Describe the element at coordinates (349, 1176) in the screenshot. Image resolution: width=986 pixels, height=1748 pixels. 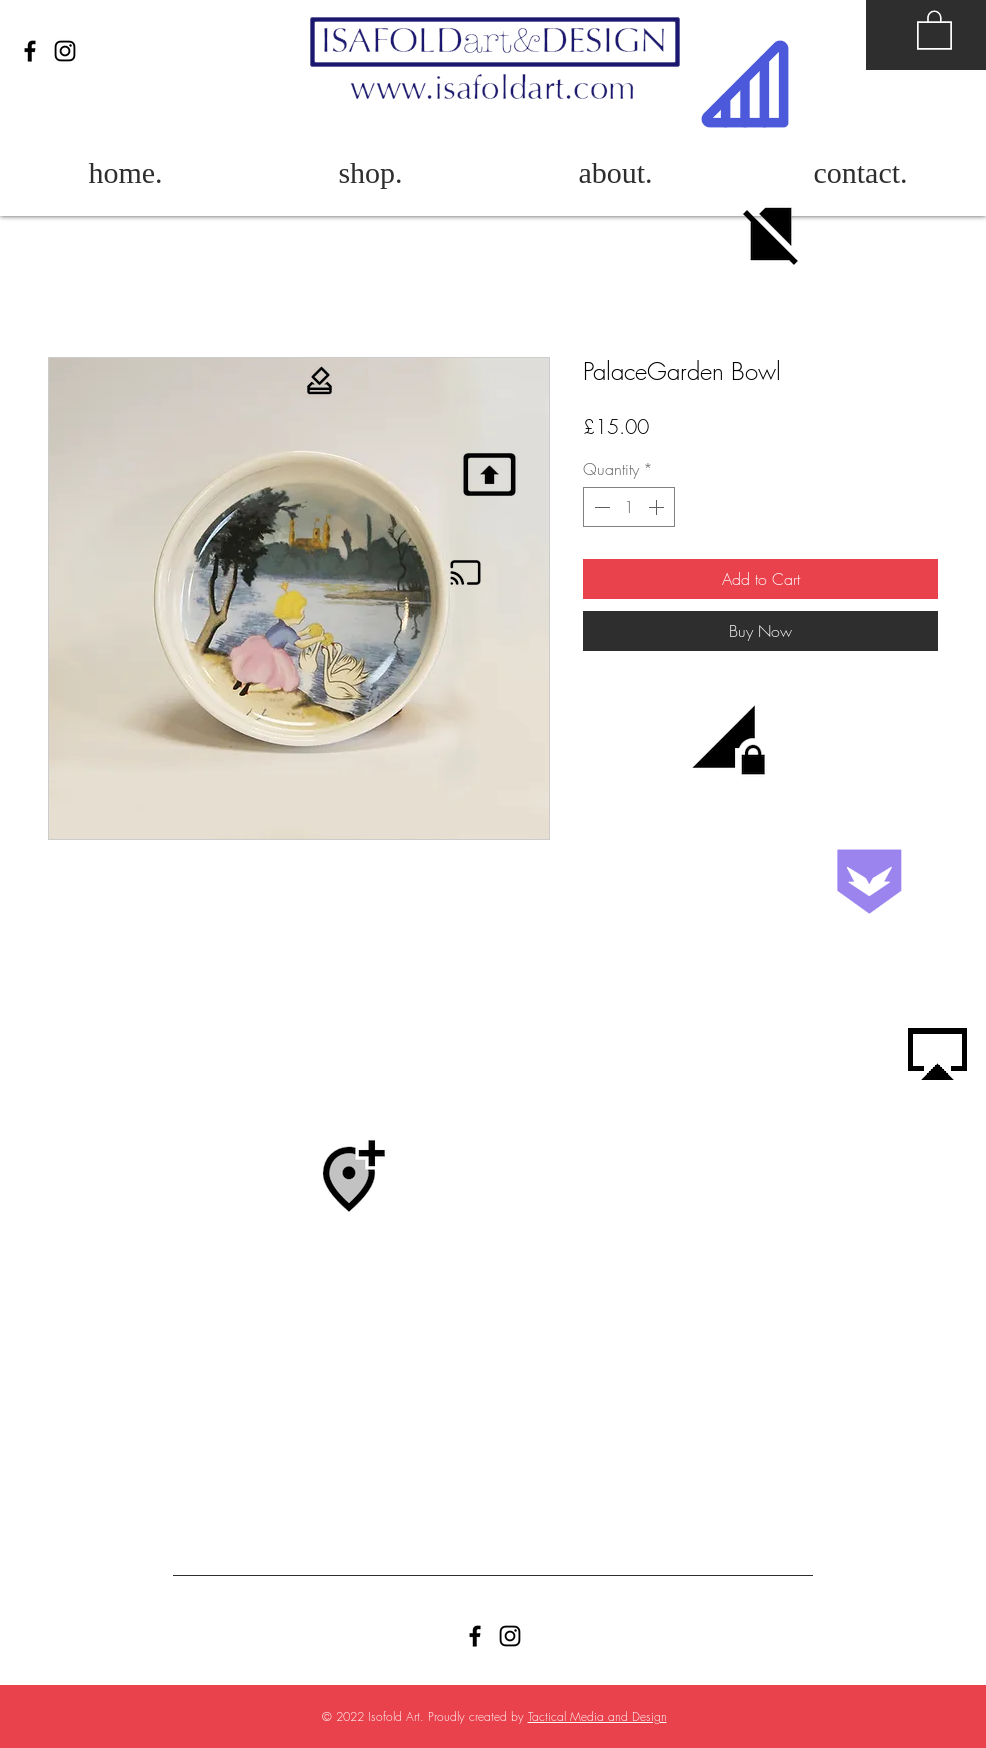
I see `add a new location pin to the map` at that location.